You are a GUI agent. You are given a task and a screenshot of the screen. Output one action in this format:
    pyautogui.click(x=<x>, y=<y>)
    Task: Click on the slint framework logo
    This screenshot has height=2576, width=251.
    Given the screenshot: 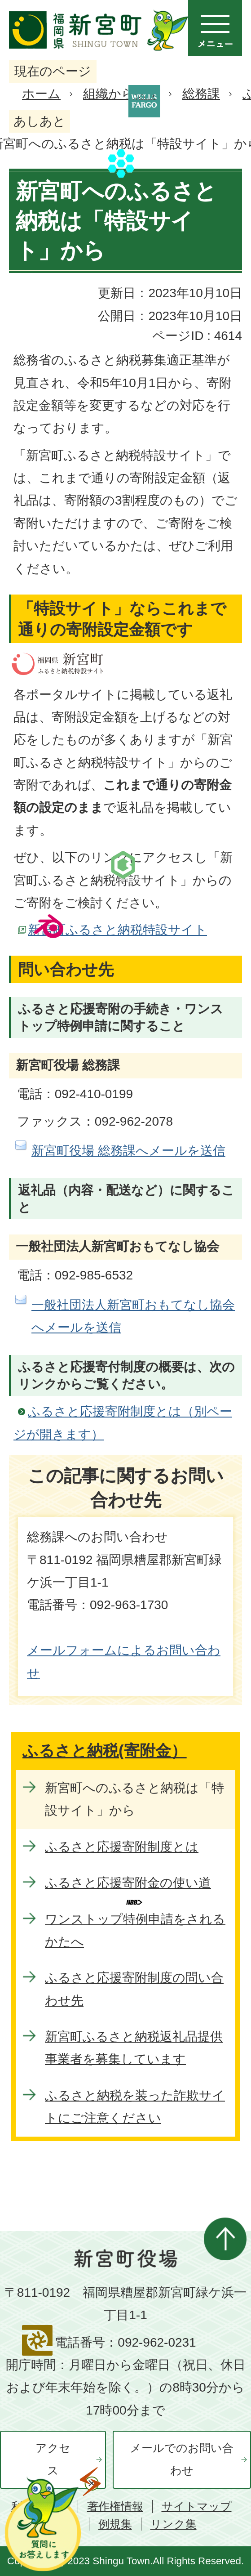 What is the action you would take?
    pyautogui.click(x=90, y=2482)
    